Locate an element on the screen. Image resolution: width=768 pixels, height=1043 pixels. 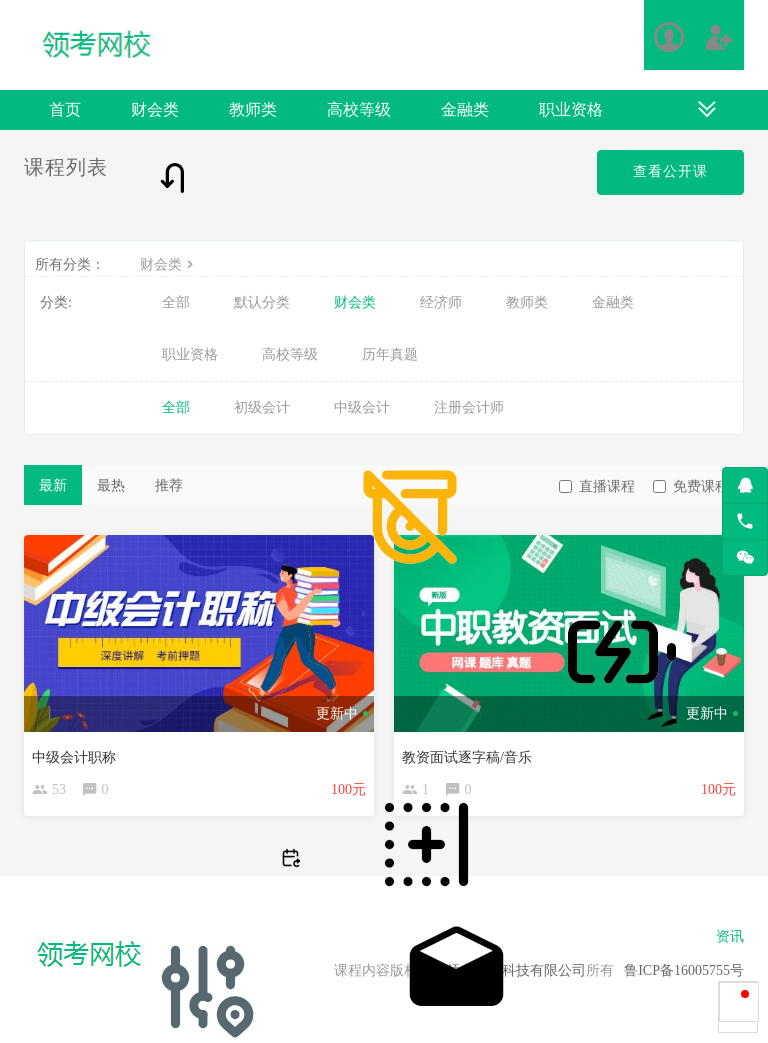
set up a recurring event is located at coordinates (290, 857).